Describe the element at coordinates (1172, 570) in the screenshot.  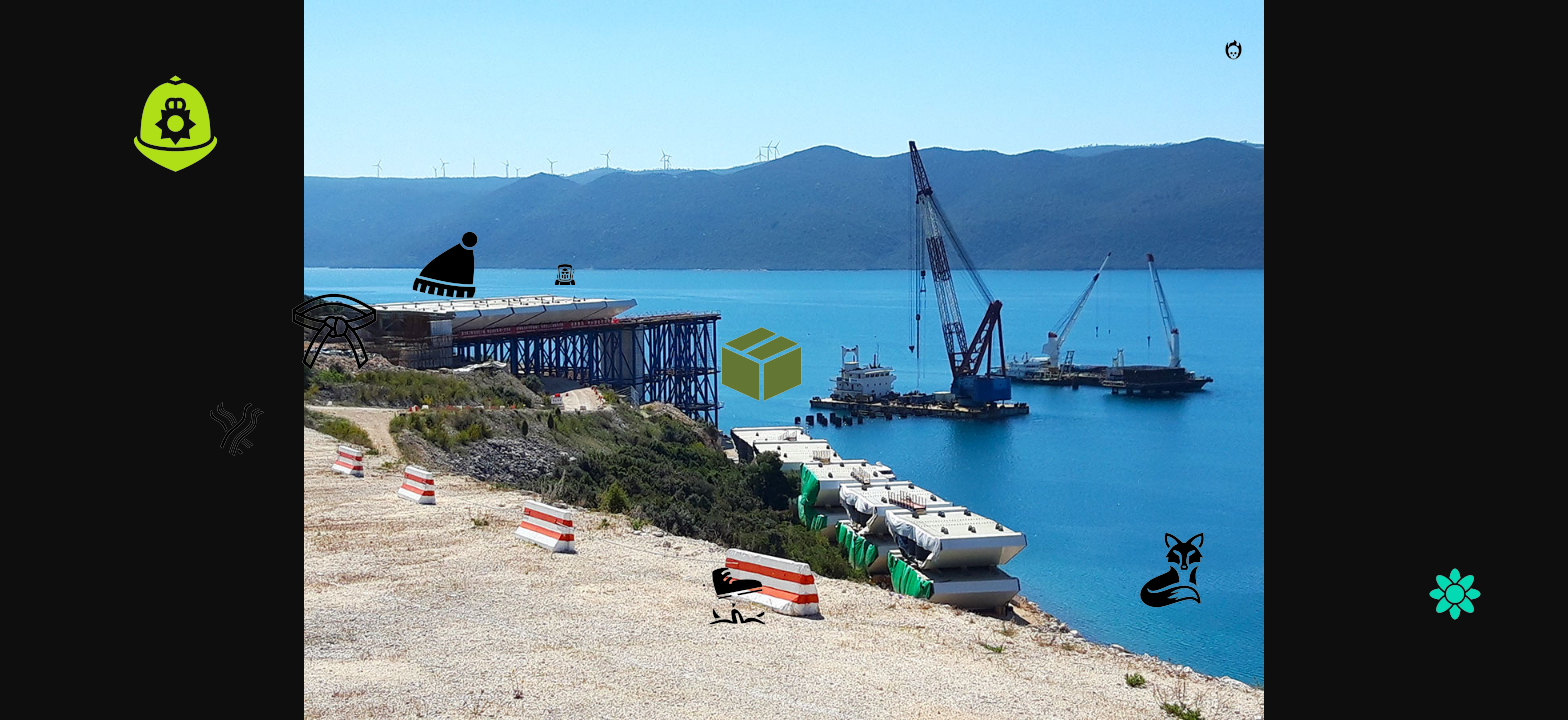
I see `fox character or avatar icon` at that location.